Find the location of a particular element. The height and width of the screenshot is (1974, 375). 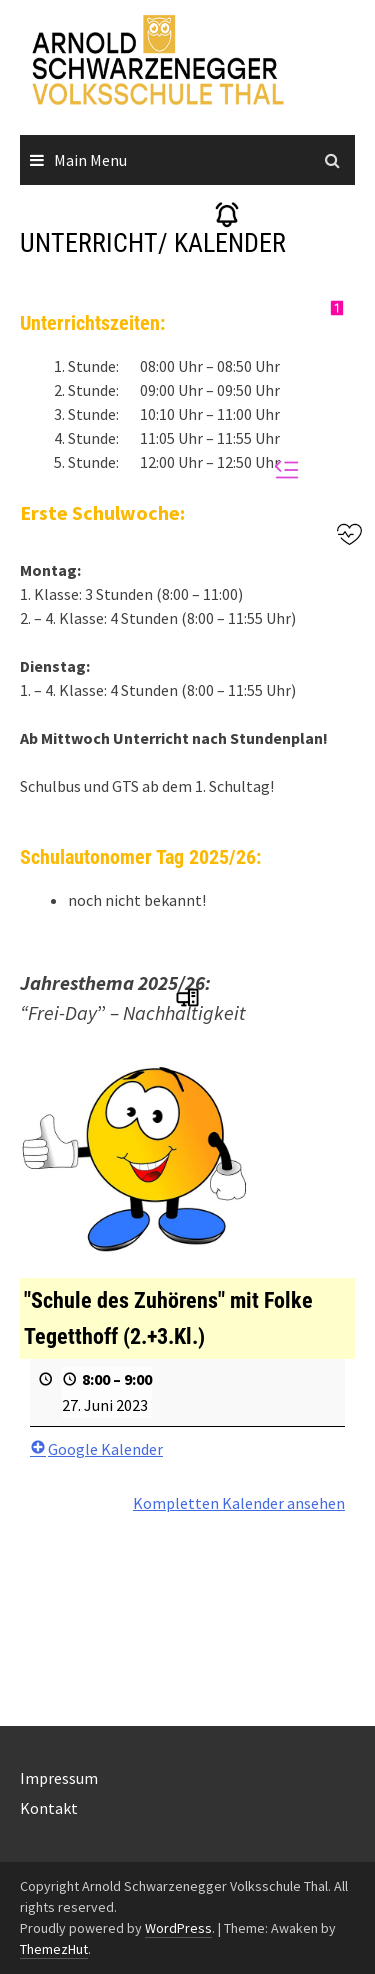

view health or fitness tracking data is located at coordinates (349, 533).